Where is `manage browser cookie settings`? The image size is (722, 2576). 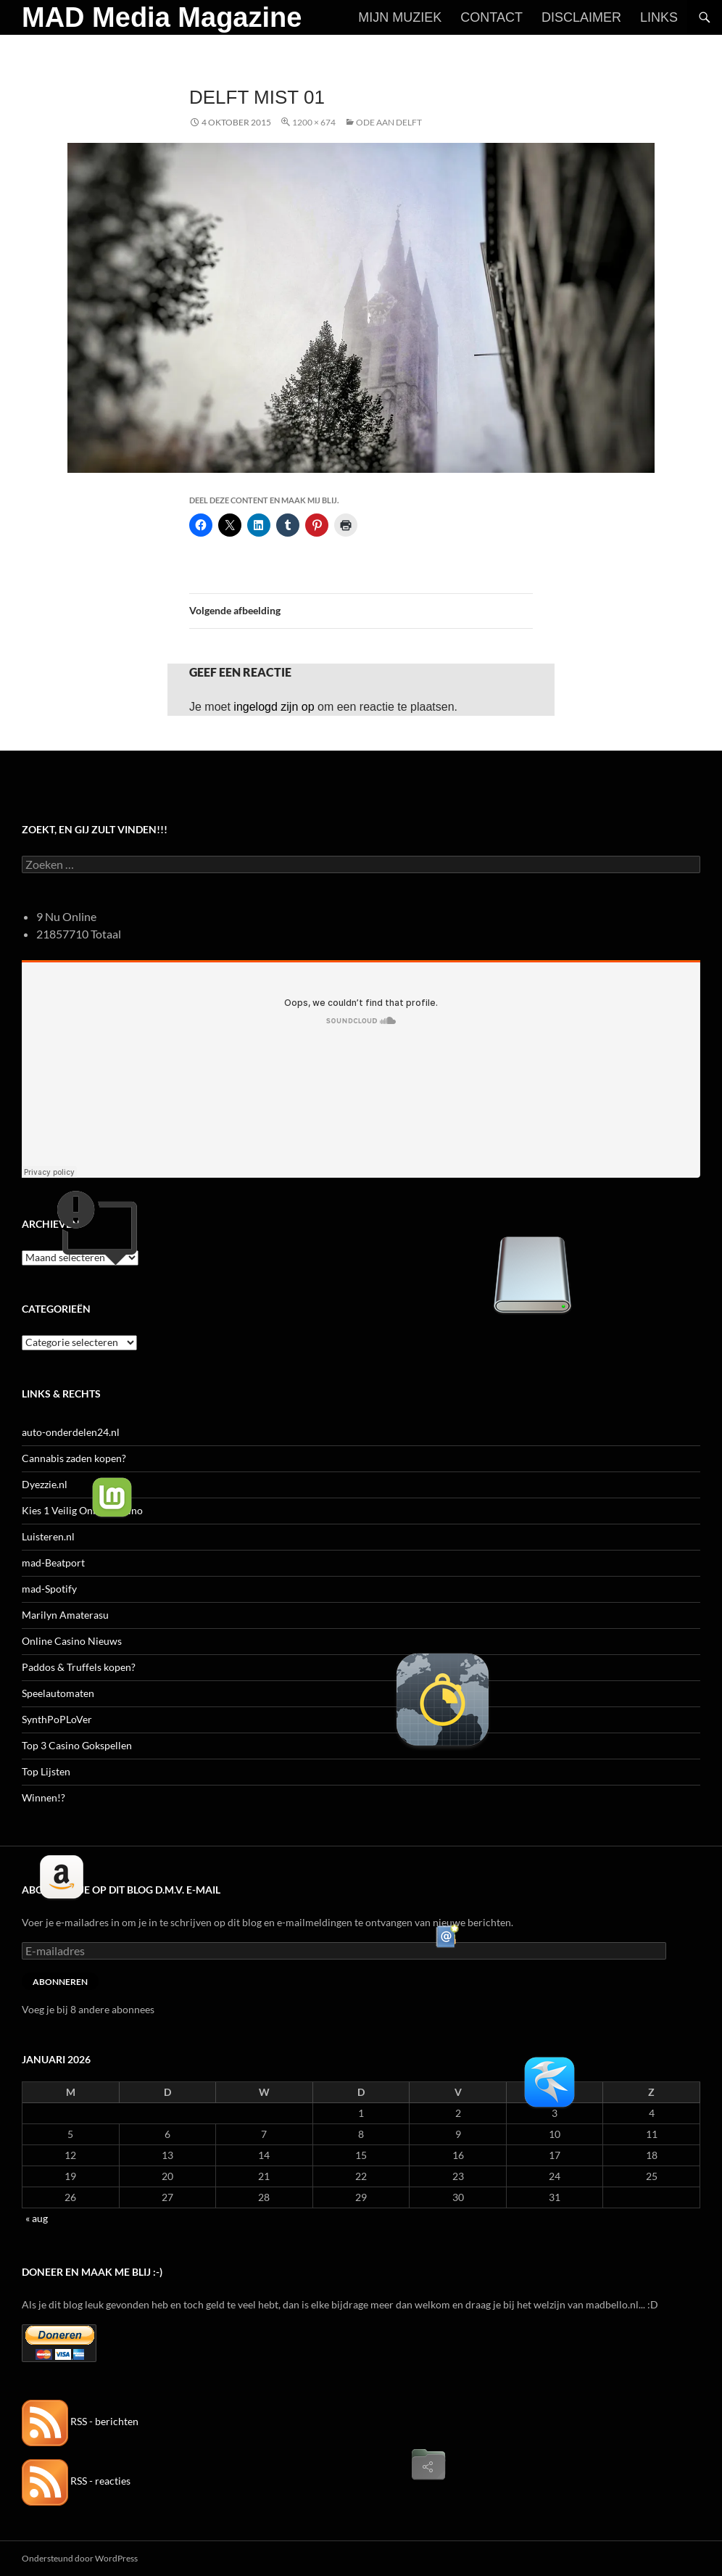
manage browser cookie settings is located at coordinates (442, 1699).